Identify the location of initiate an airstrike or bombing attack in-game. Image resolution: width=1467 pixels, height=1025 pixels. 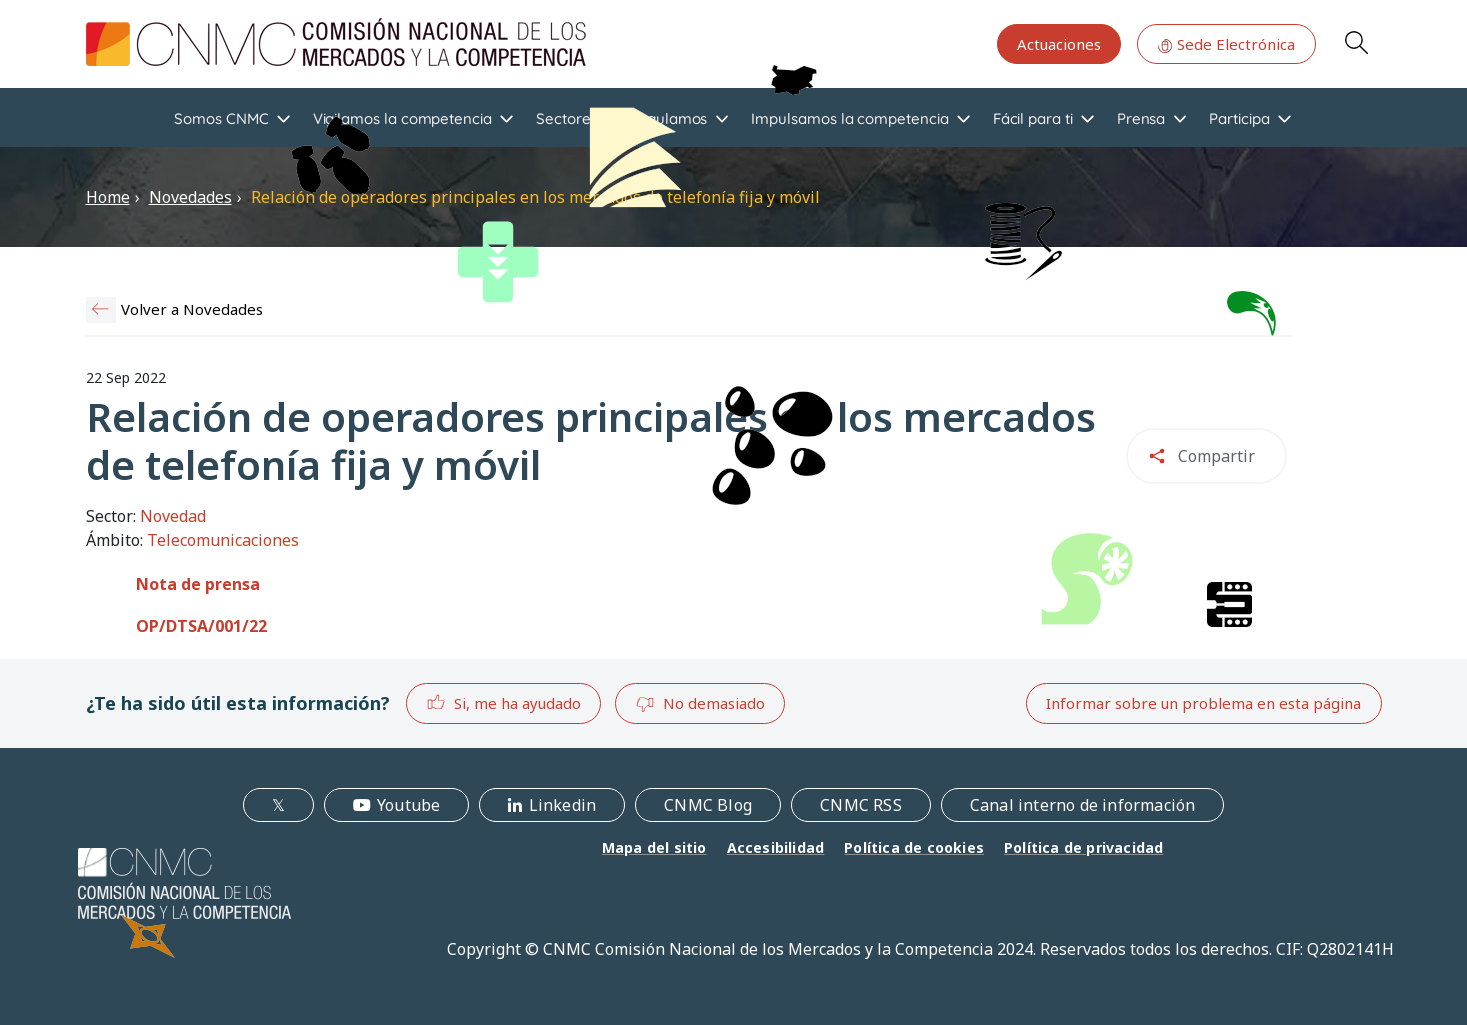
(330, 155).